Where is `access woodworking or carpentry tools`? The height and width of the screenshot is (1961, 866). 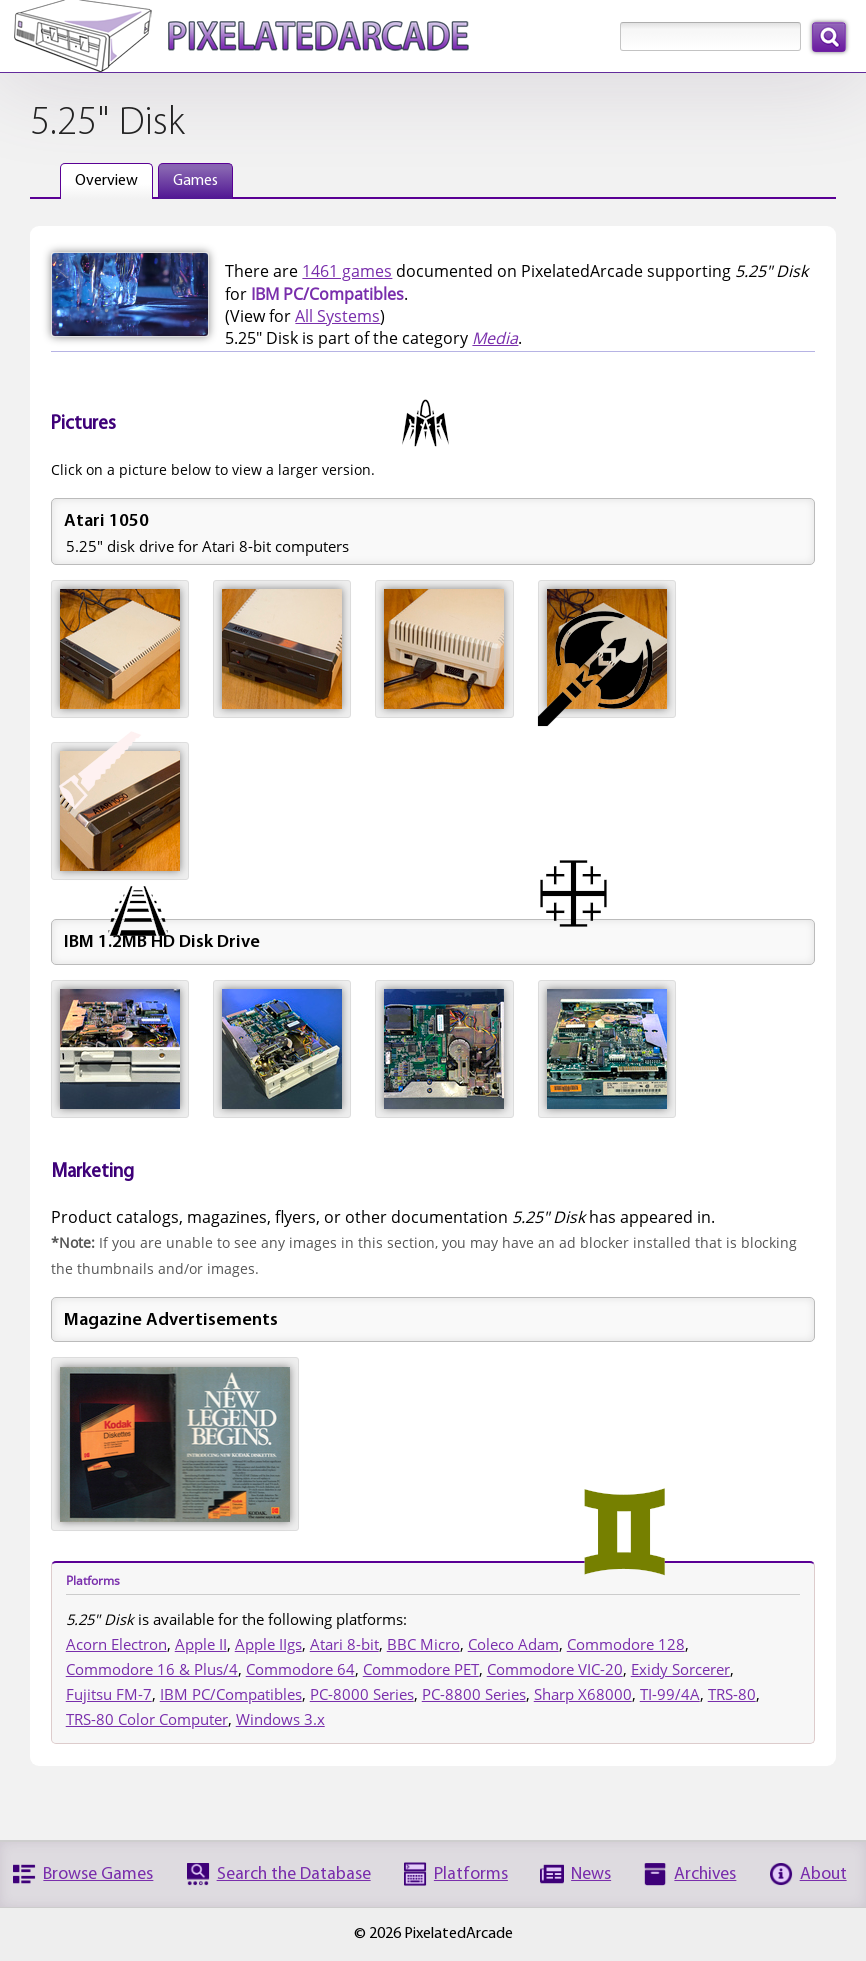
access woodworking or carpentry tools is located at coordinates (100, 771).